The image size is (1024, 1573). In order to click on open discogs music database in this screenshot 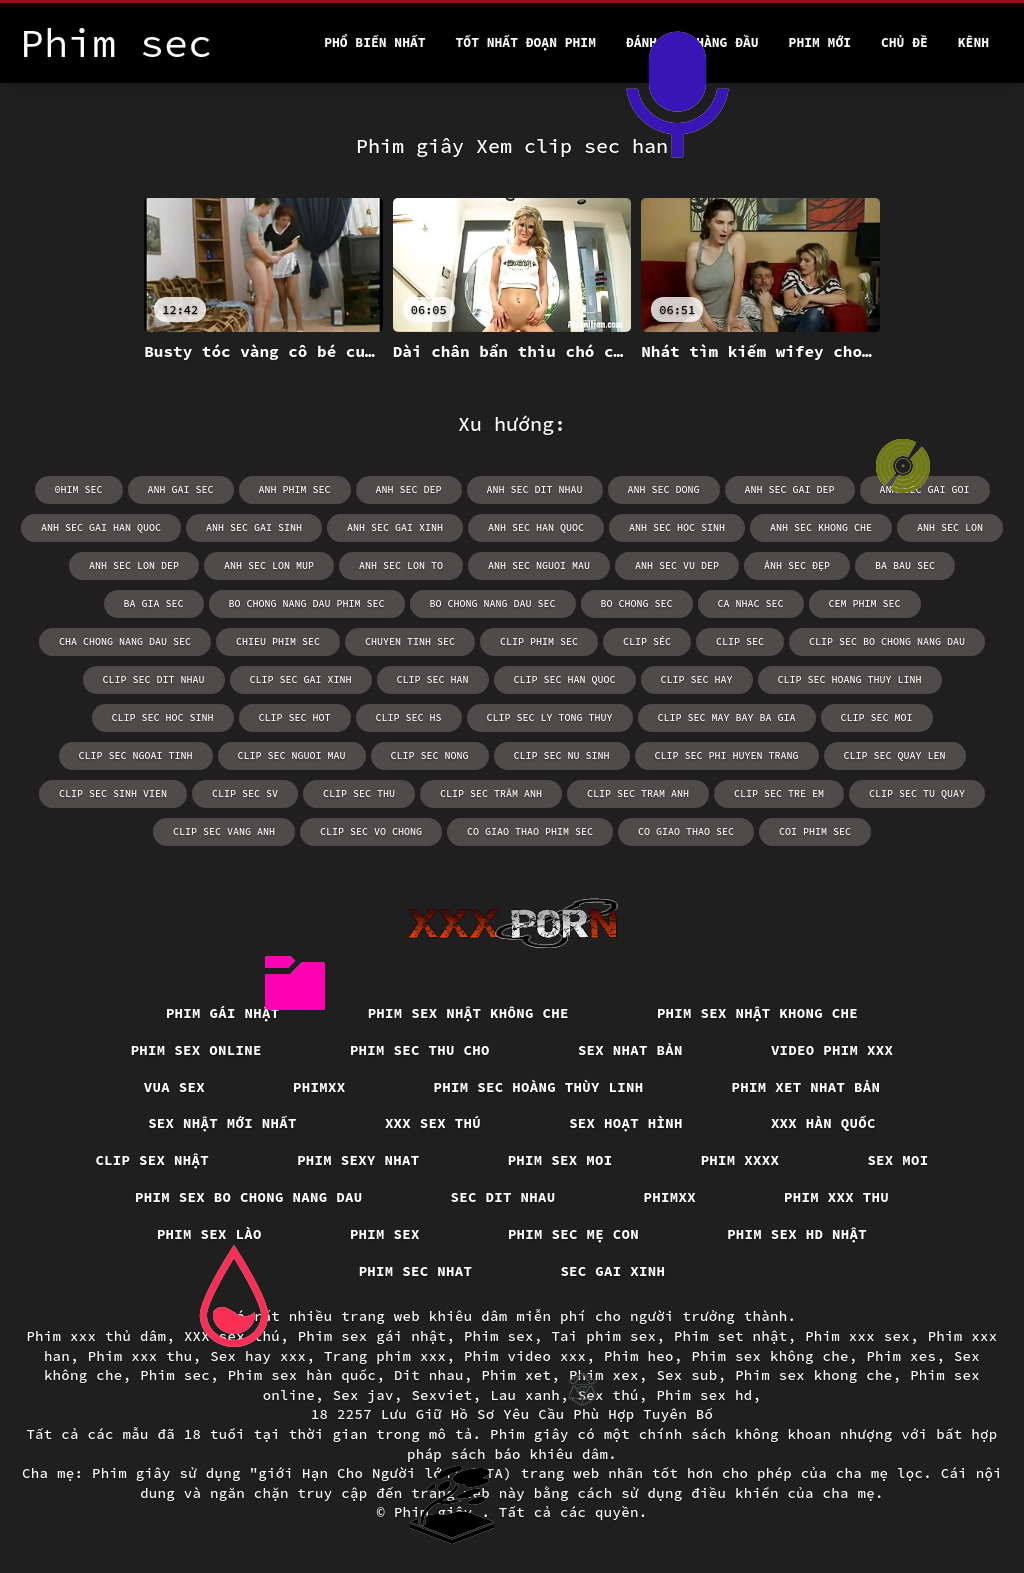, I will do `click(903, 466)`.